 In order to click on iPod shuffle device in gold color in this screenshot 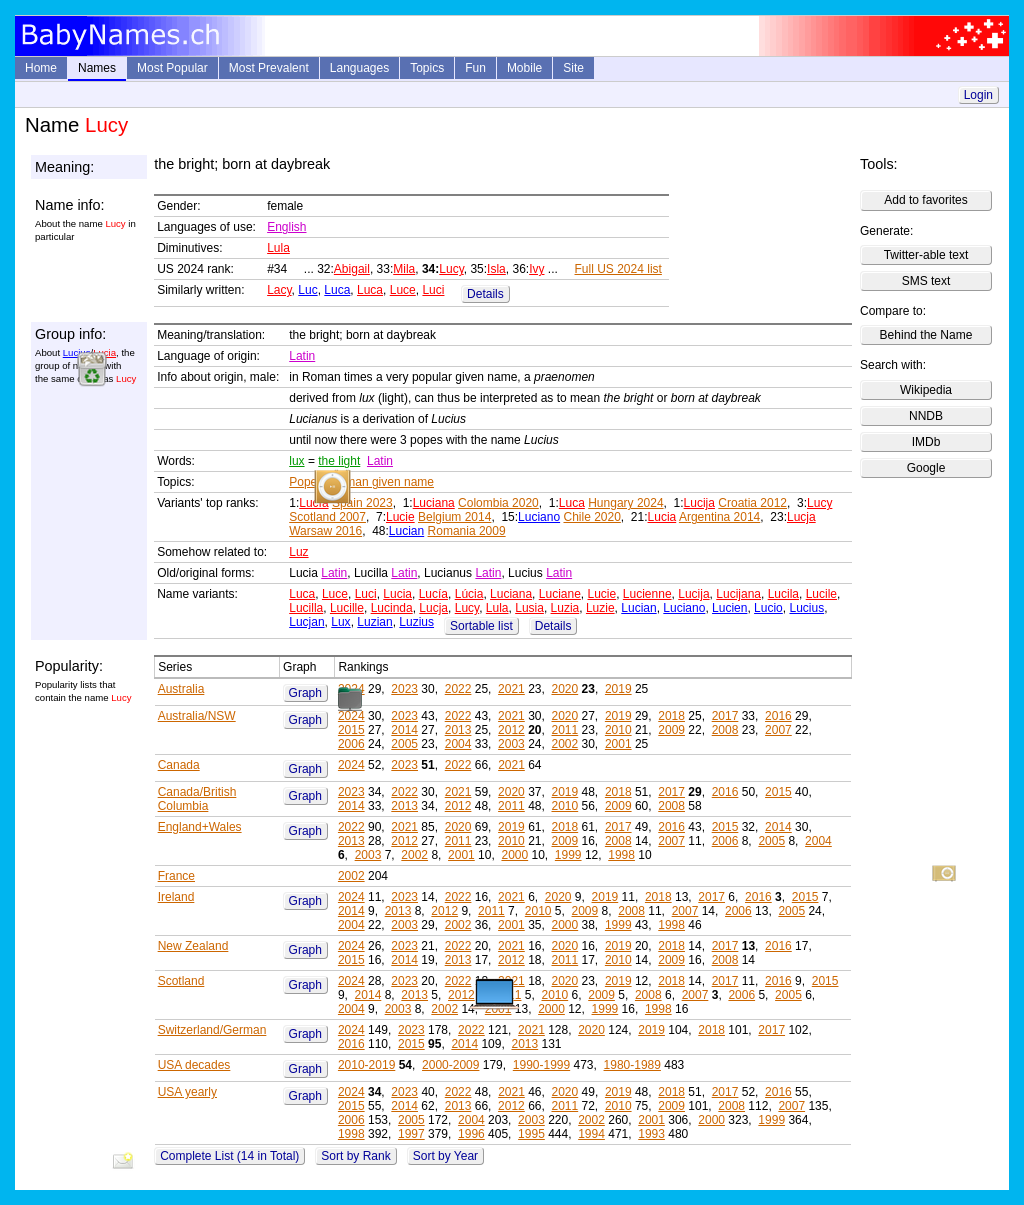, I will do `click(944, 869)`.